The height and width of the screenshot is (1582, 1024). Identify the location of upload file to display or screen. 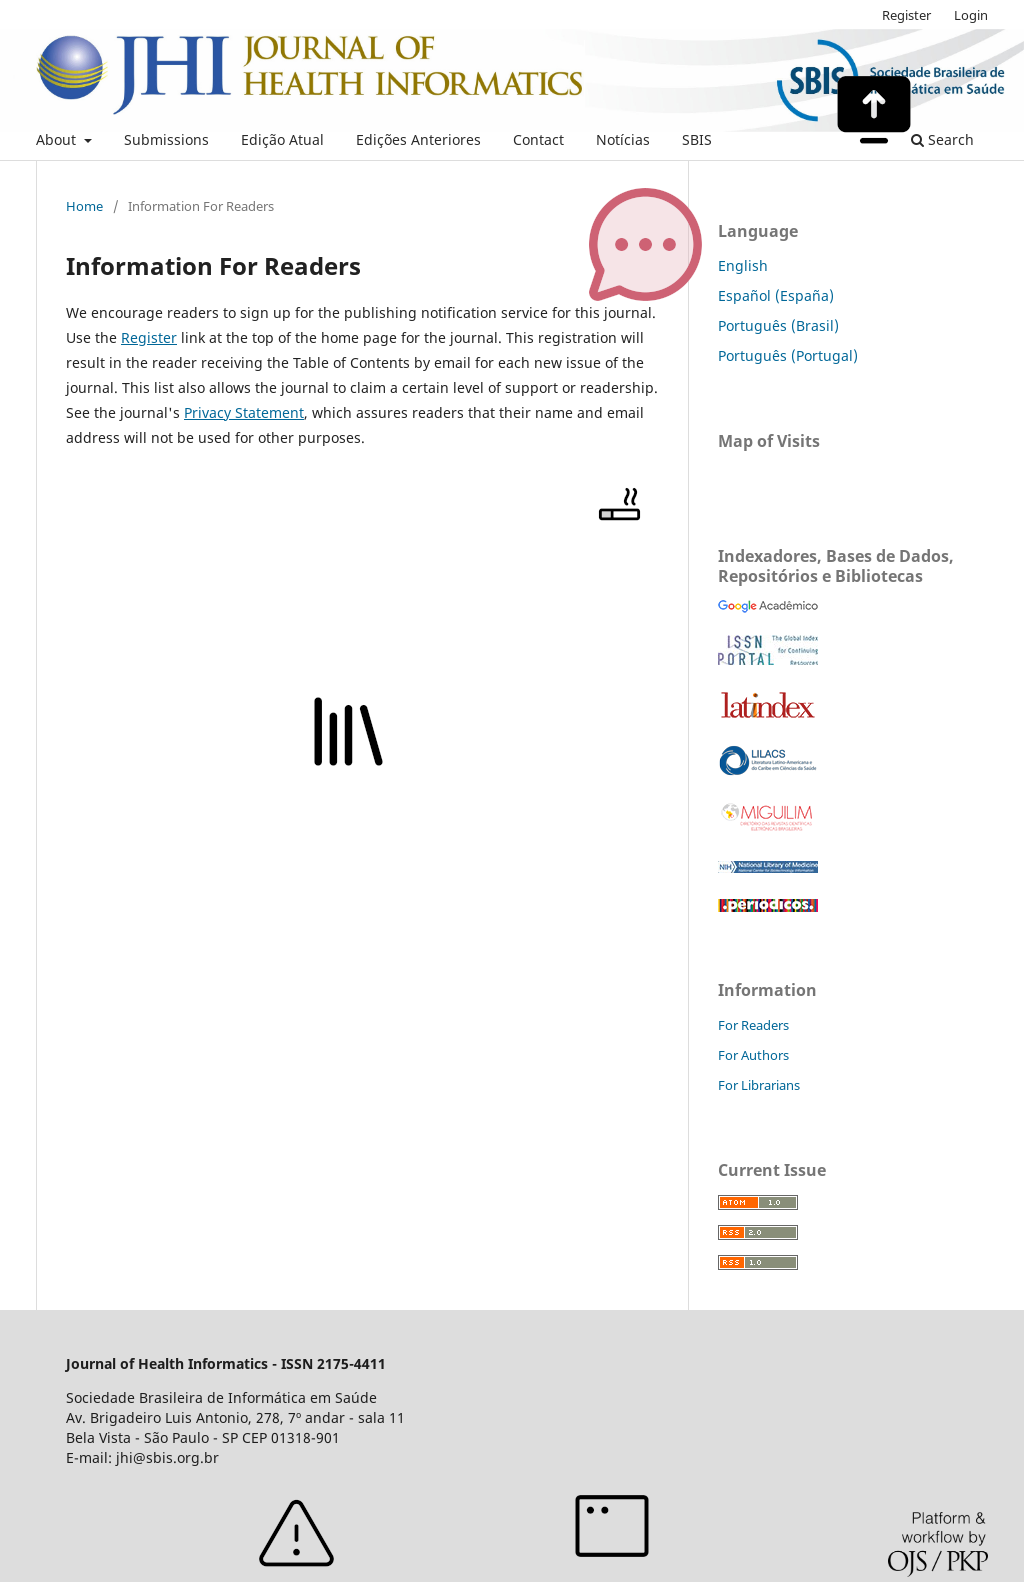
(874, 107).